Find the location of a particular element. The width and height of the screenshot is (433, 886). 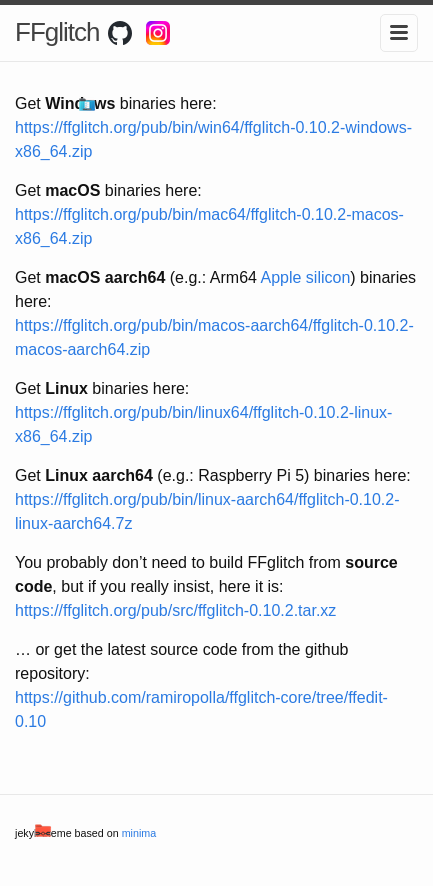

open folder containing cherish ball pokémon or event pokémon is located at coordinates (43, 831).